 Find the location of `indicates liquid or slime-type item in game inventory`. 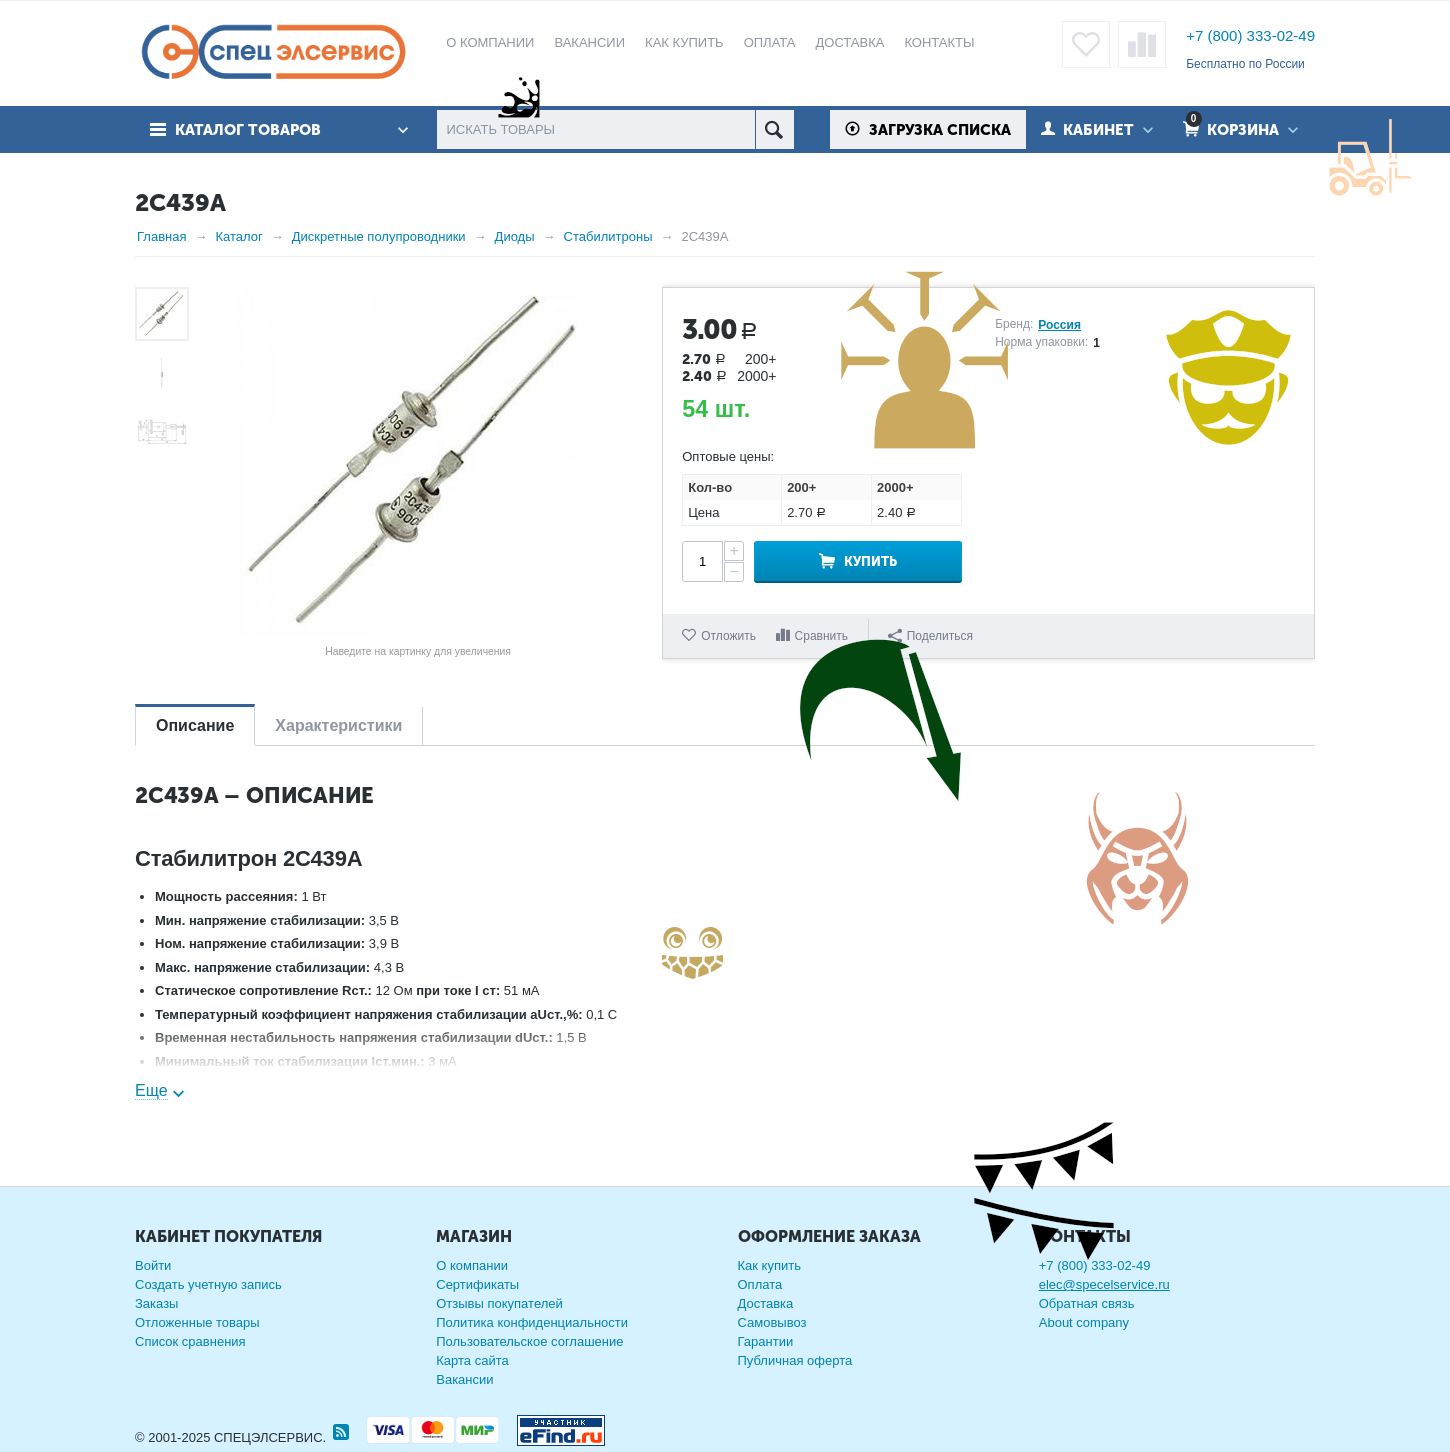

indicates liquid or slime-type item in game inventory is located at coordinates (519, 97).